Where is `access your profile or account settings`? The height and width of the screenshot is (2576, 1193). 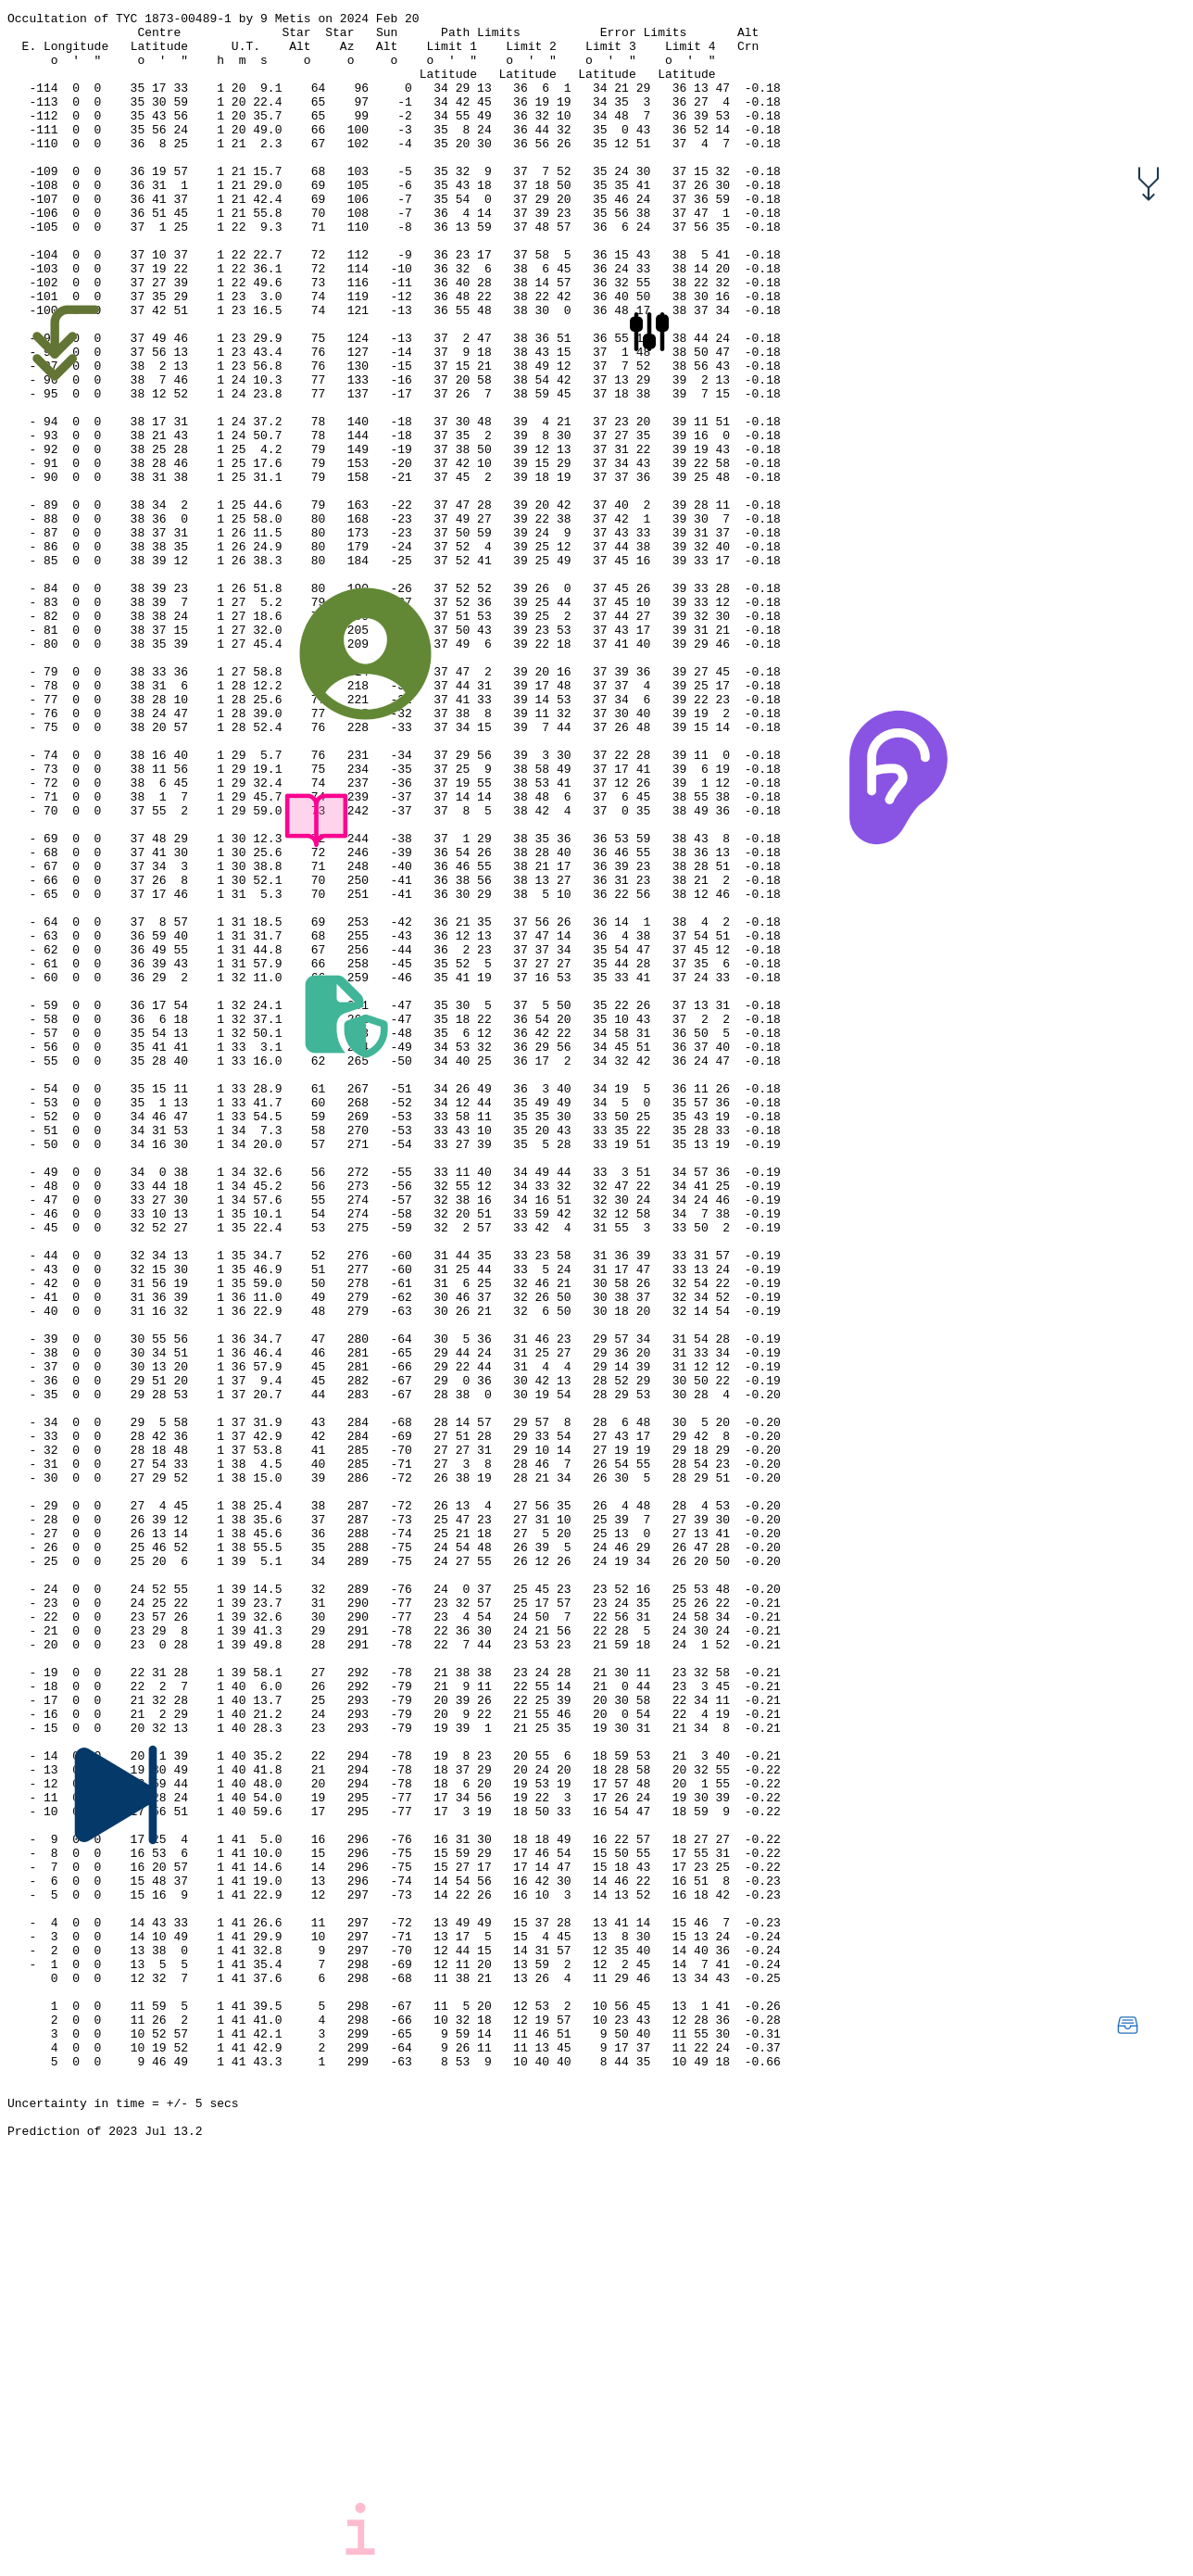 access your profile or account settings is located at coordinates (365, 653).